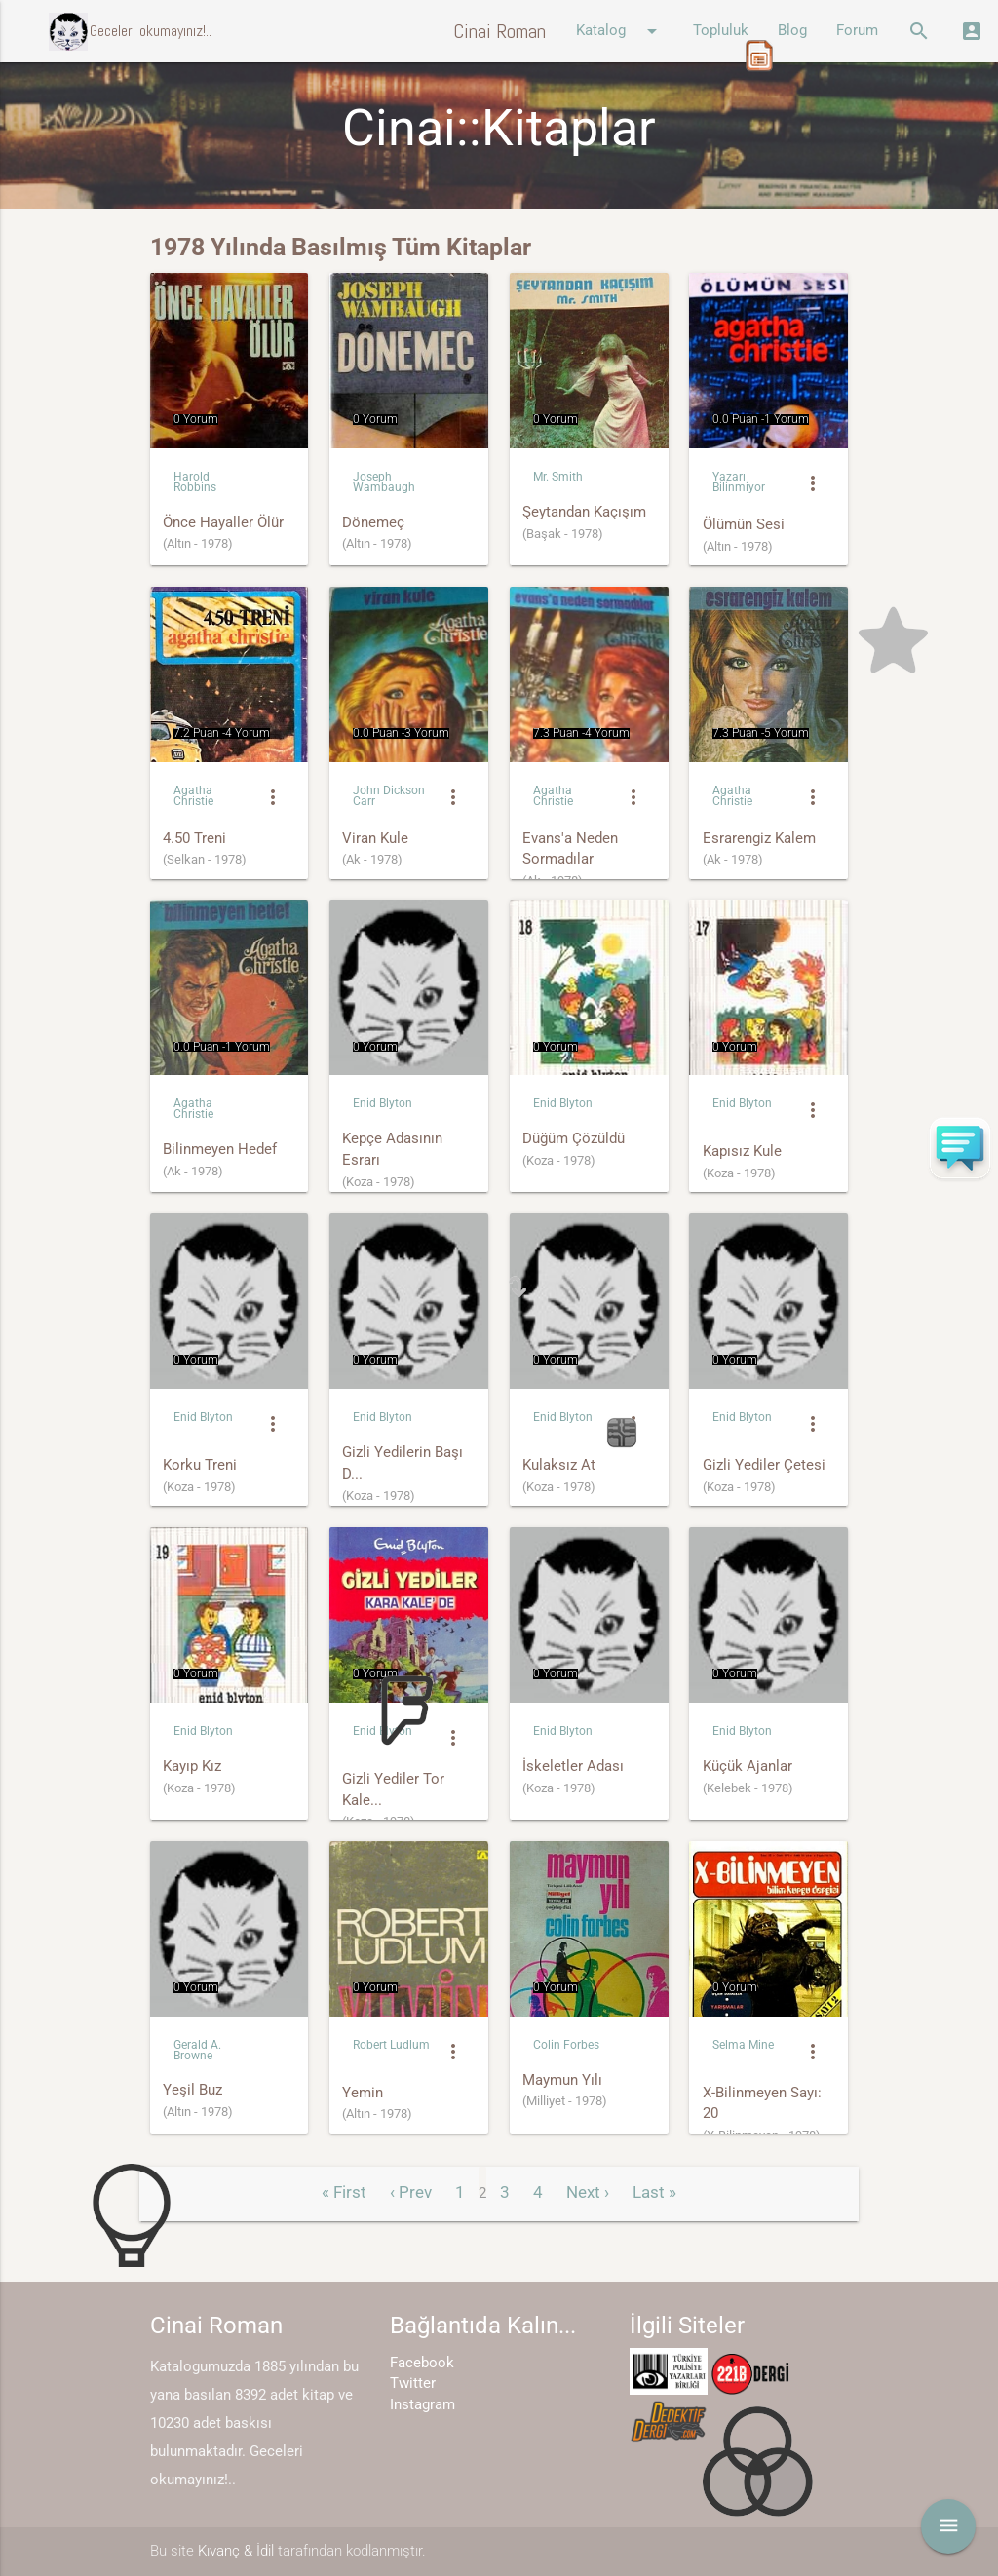 The height and width of the screenshot is (2576, 998). What do you see at coordinates (622, 1433) in the screenshot?
I see `open gerbview application for viewing gerber files` at bounding box center [622, 1433].